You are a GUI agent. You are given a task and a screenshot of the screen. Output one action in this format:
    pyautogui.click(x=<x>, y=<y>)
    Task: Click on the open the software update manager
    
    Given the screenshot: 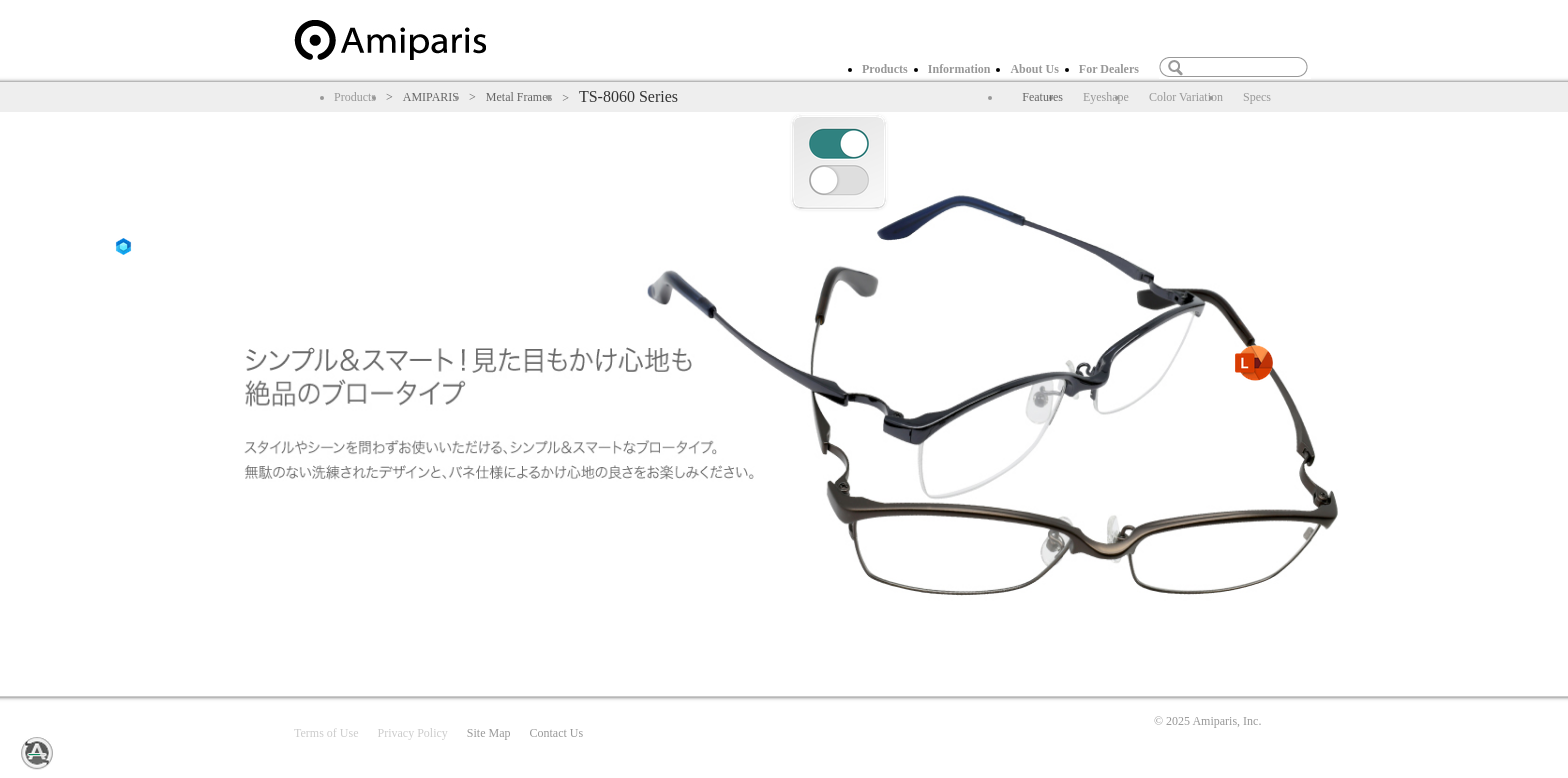 What is the action you would take?
    pyautogui.click(x=37, y=753)
    